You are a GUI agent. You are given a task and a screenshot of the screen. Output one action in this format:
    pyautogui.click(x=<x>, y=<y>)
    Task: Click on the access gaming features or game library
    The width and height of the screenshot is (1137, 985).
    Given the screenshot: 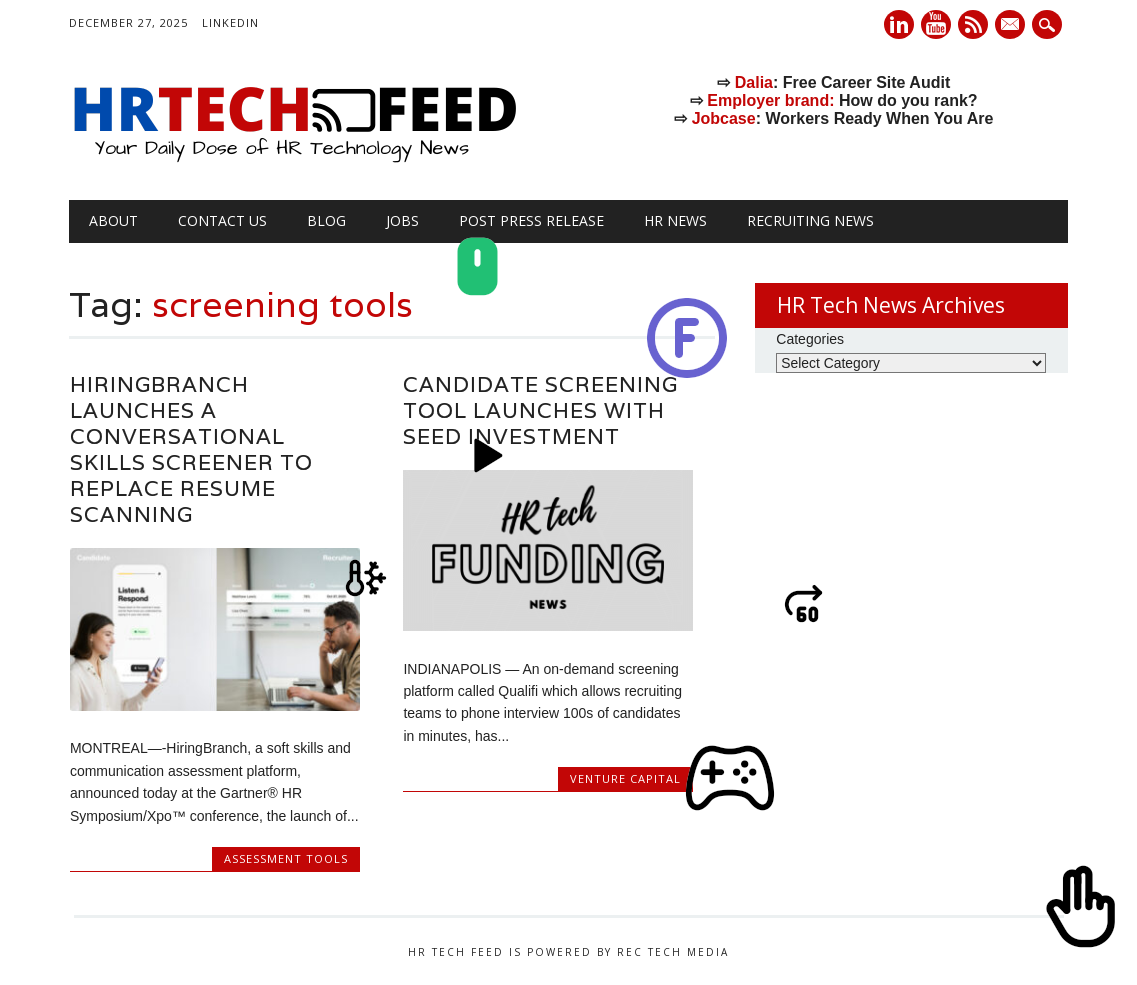 What is the action you would take?
    pyautogui.click(x=730, y=778)
    